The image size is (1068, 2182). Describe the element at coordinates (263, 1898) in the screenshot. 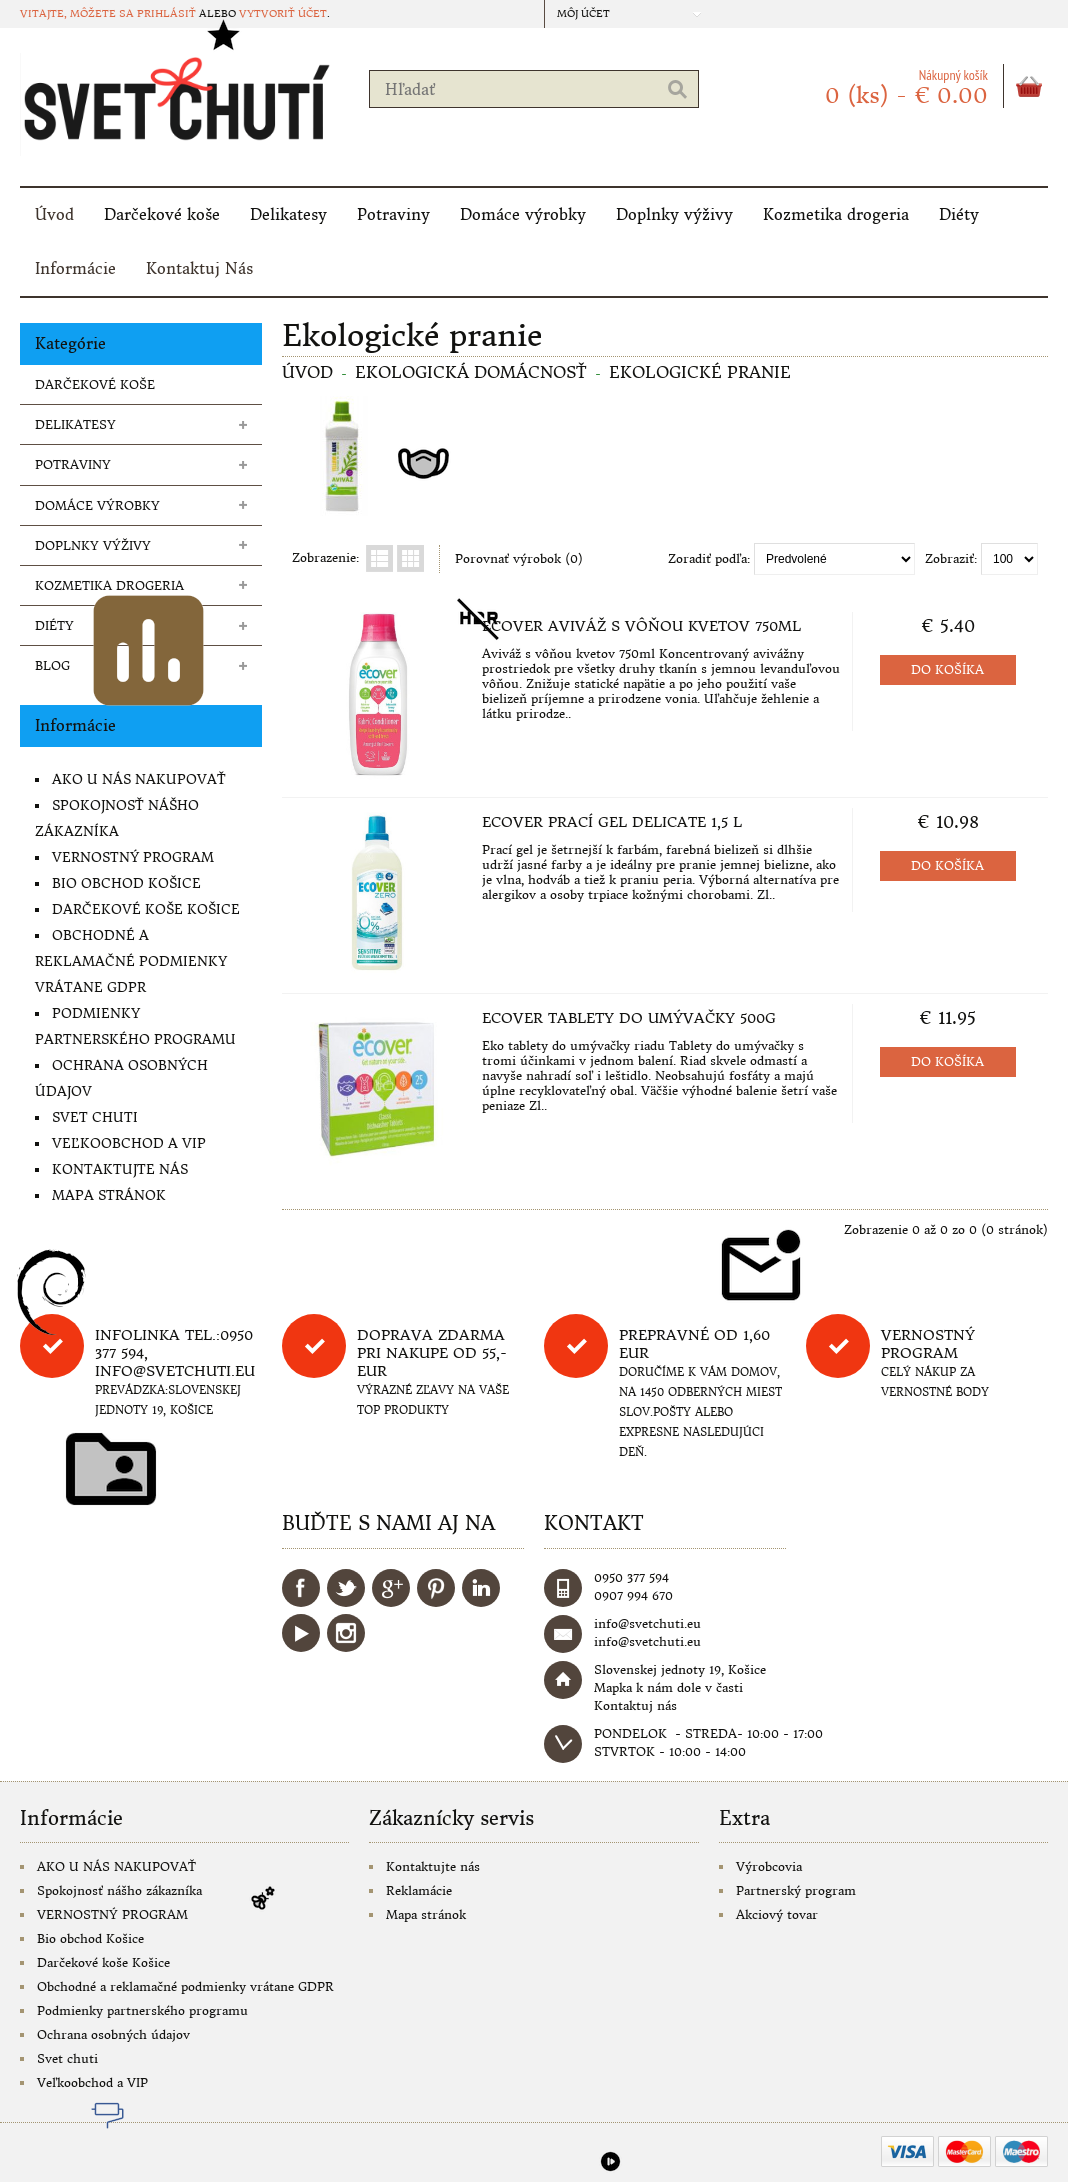

I see `access nature or outdoor-themed emoji` at that location.